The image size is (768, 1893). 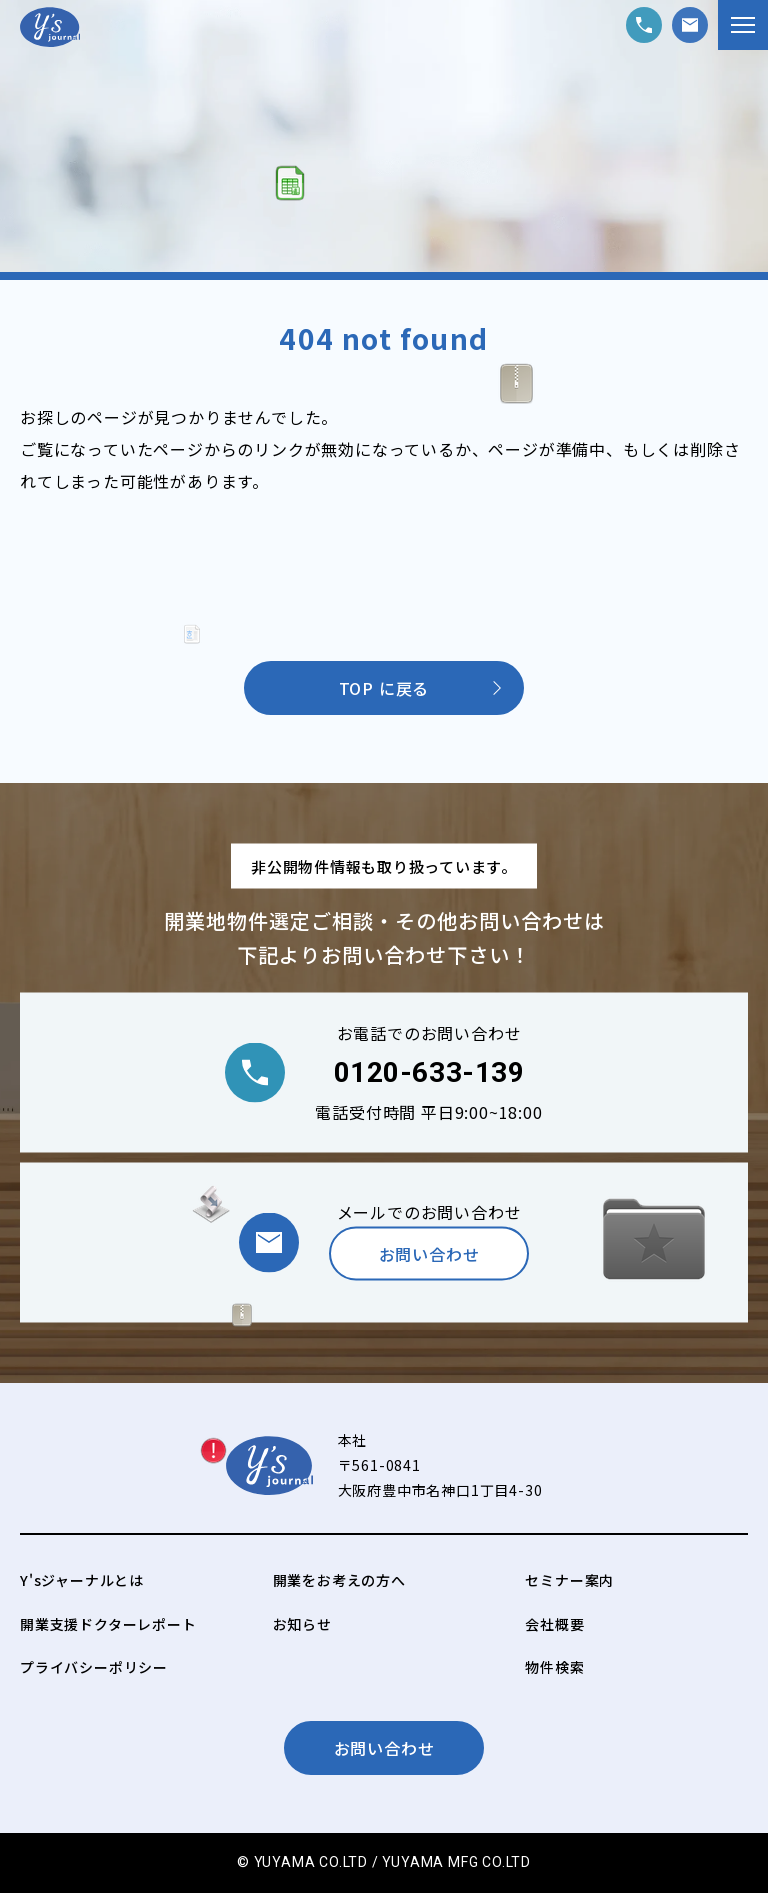 I want to click on create a new script droplet in script editor, so click(x=211, y=1204).